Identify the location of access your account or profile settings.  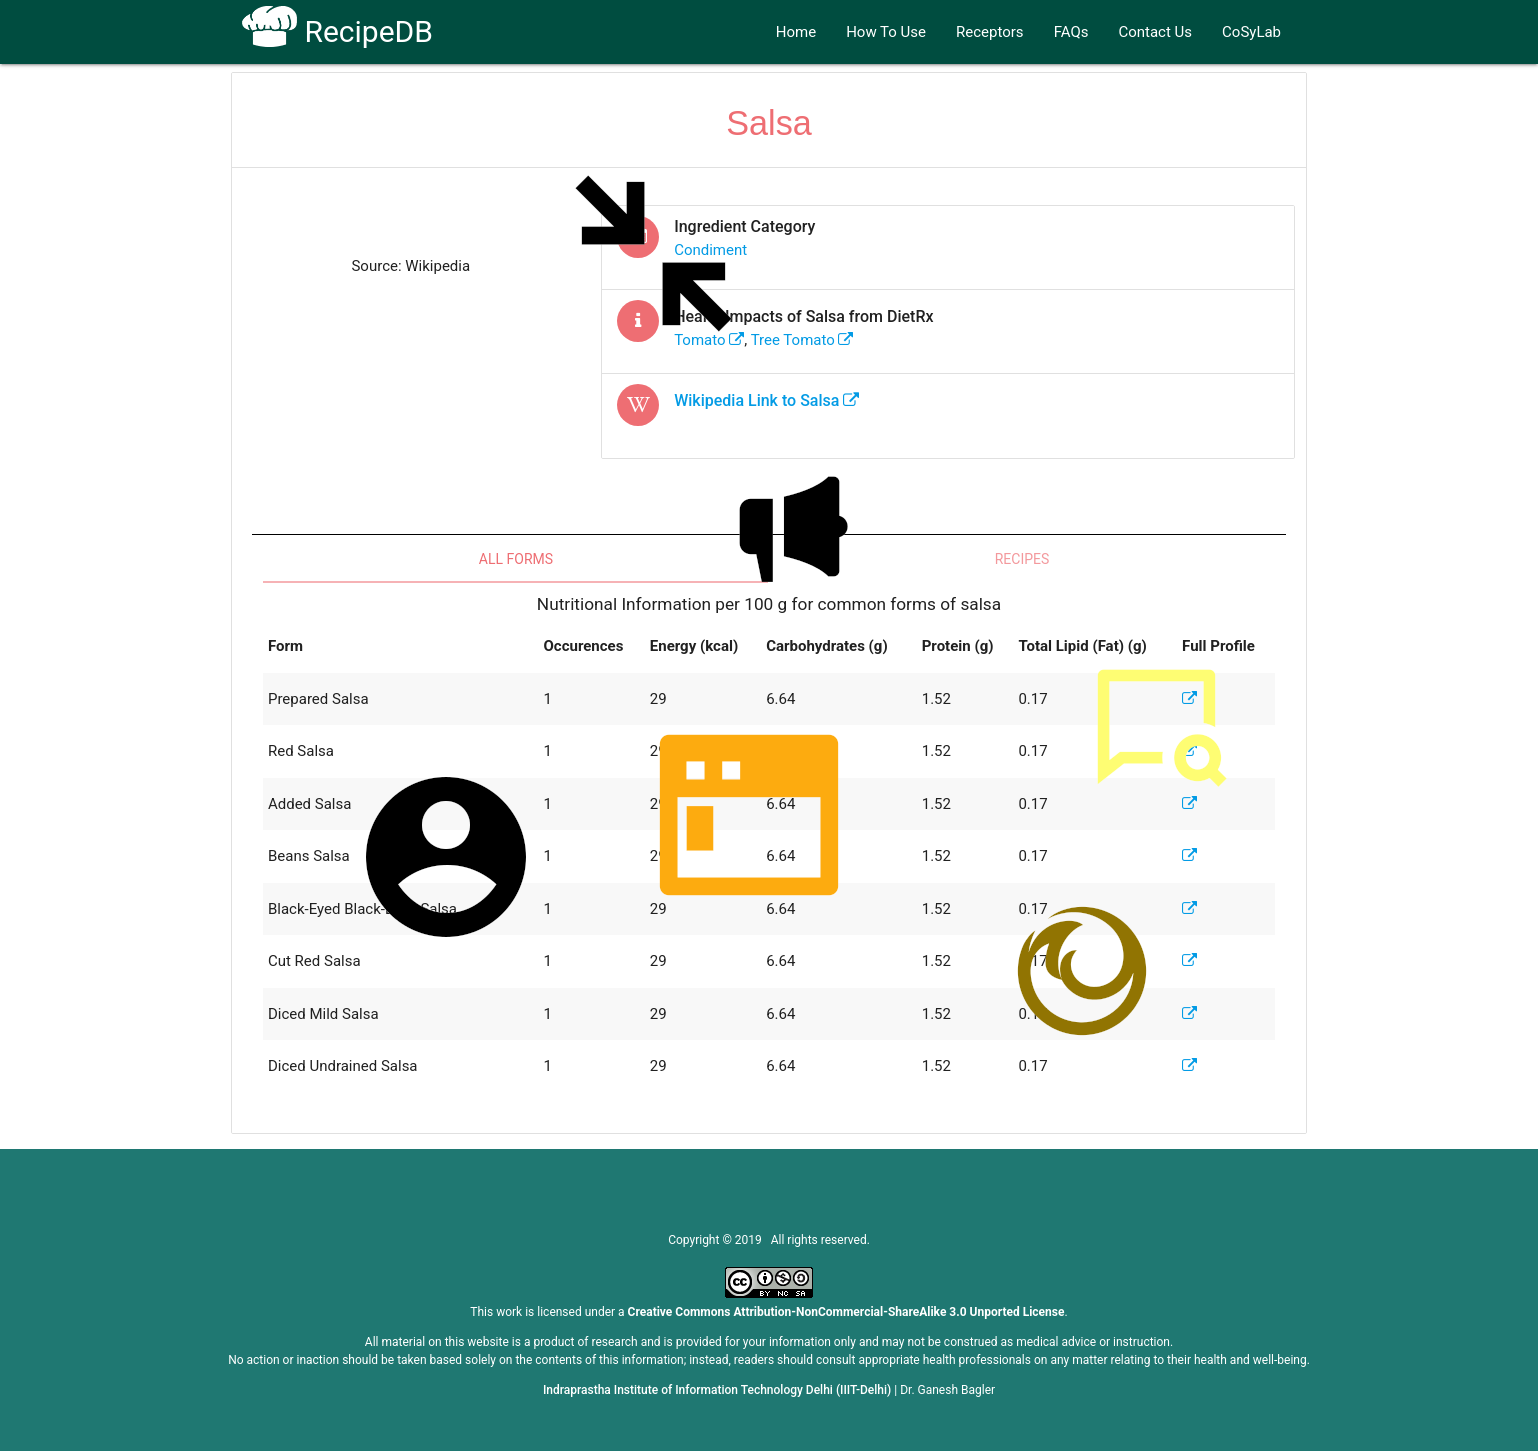
(446, 857).